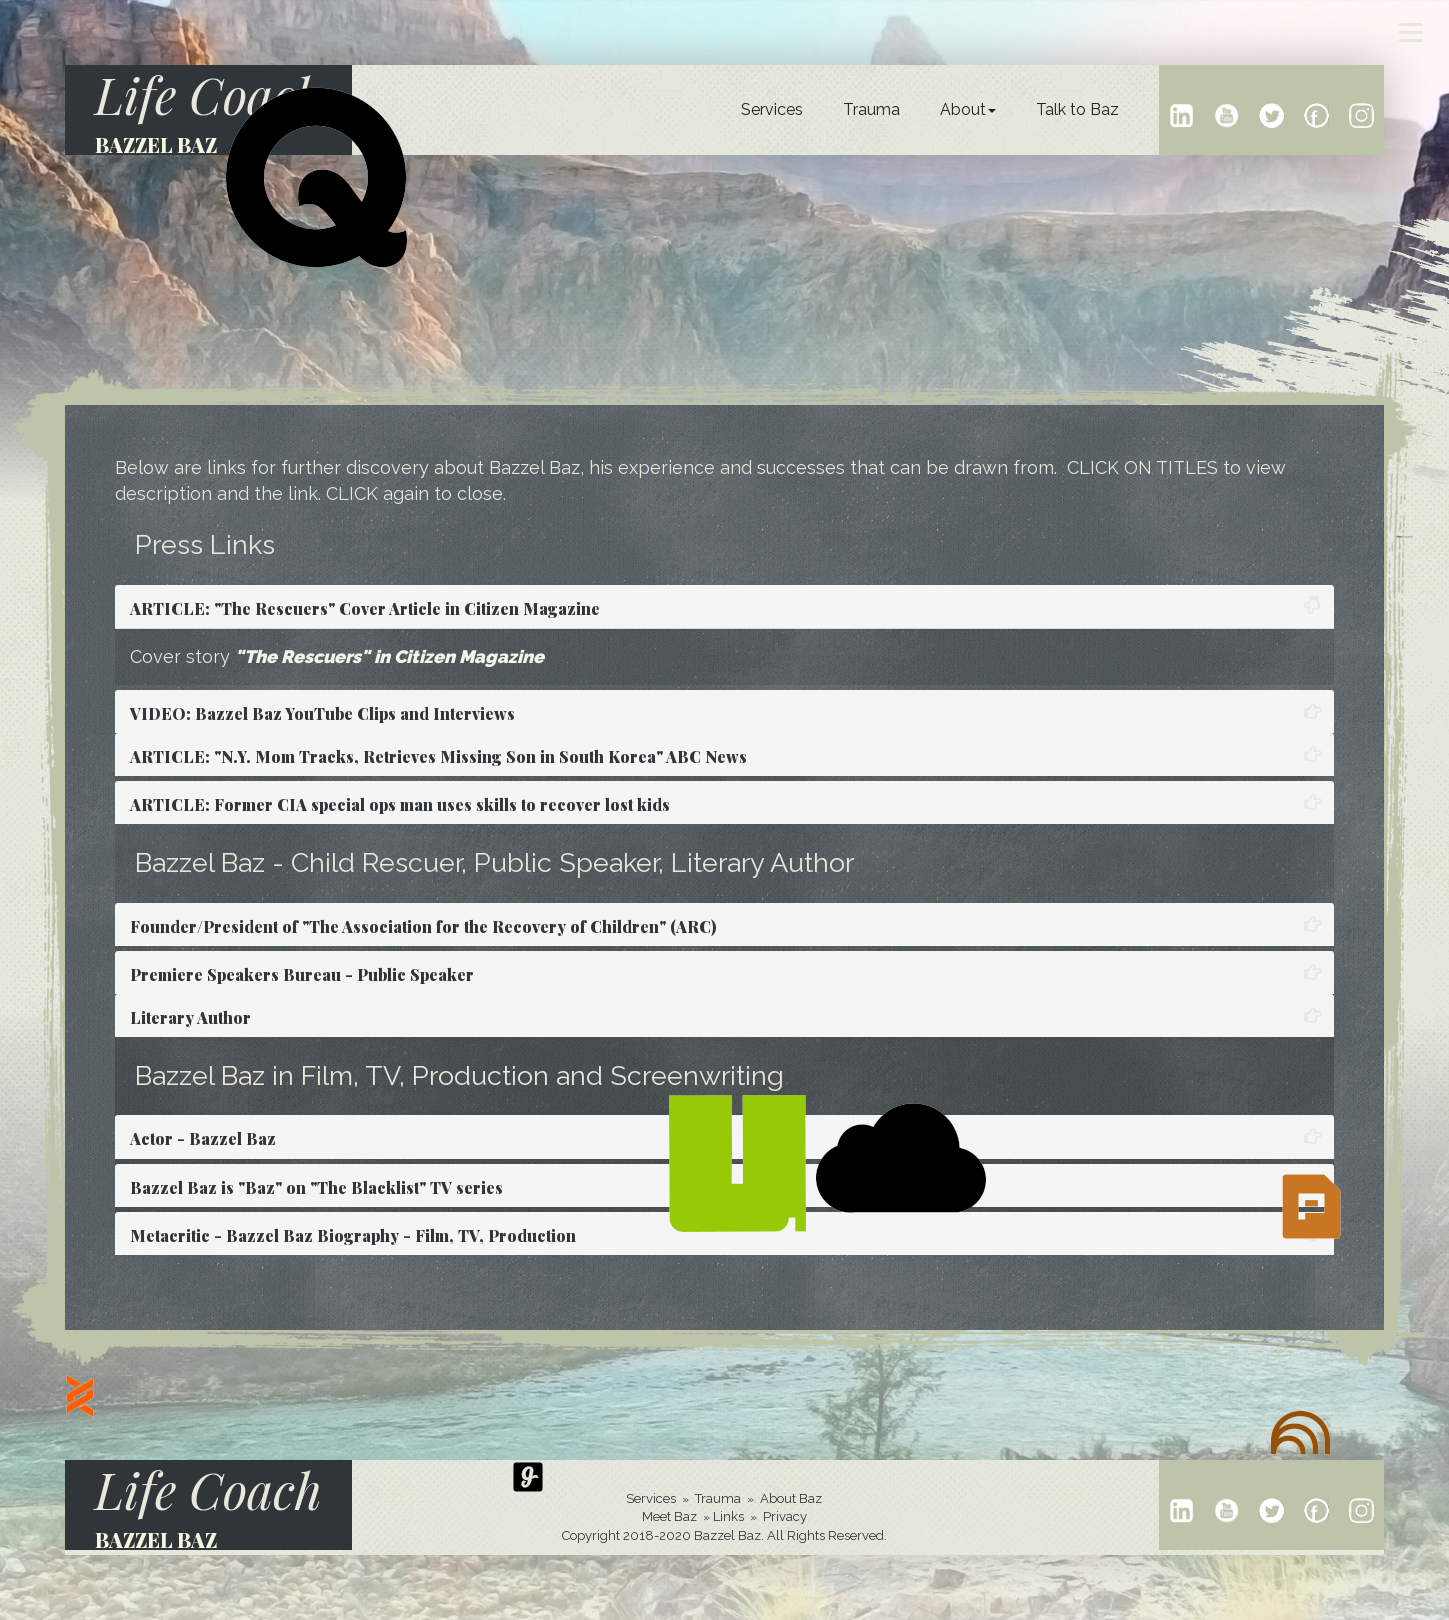  What do you see at coordinates (1404, 536) in the screenshot?
I see `open vimeo livestream app` at bounding box center [1404, 536].